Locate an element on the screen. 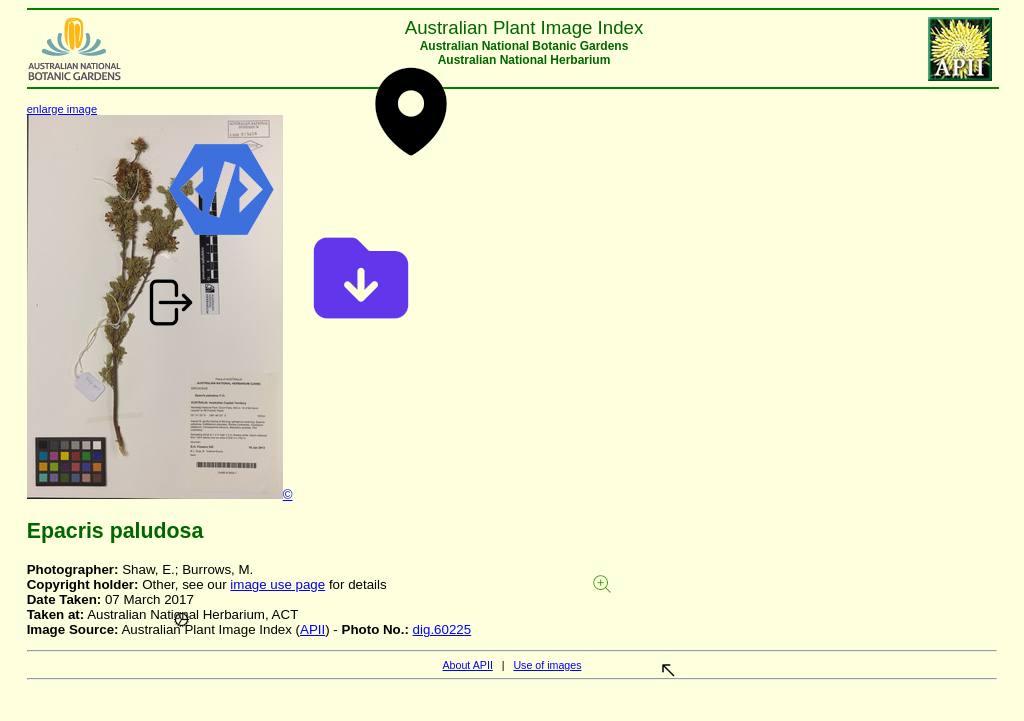  download files to this folder is located at coordinates (361, 278).